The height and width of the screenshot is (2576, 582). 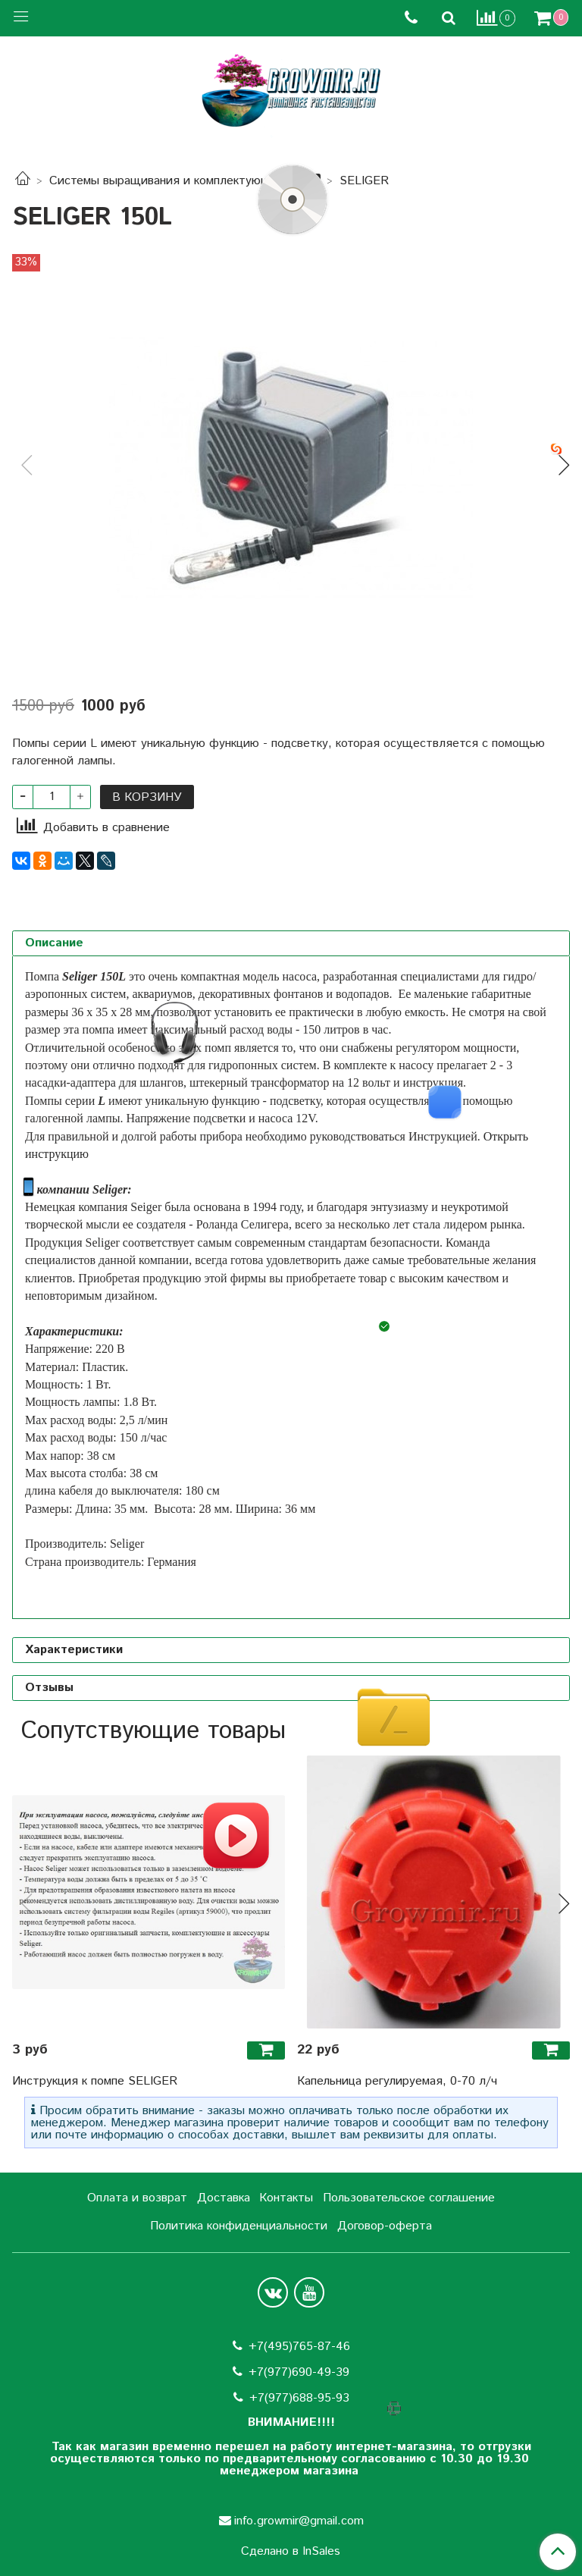 What do you see at coordinates (393, 1717) in the screenshot?
I see `access the root directory or top-level folder` at bounding box center [393, 1717].